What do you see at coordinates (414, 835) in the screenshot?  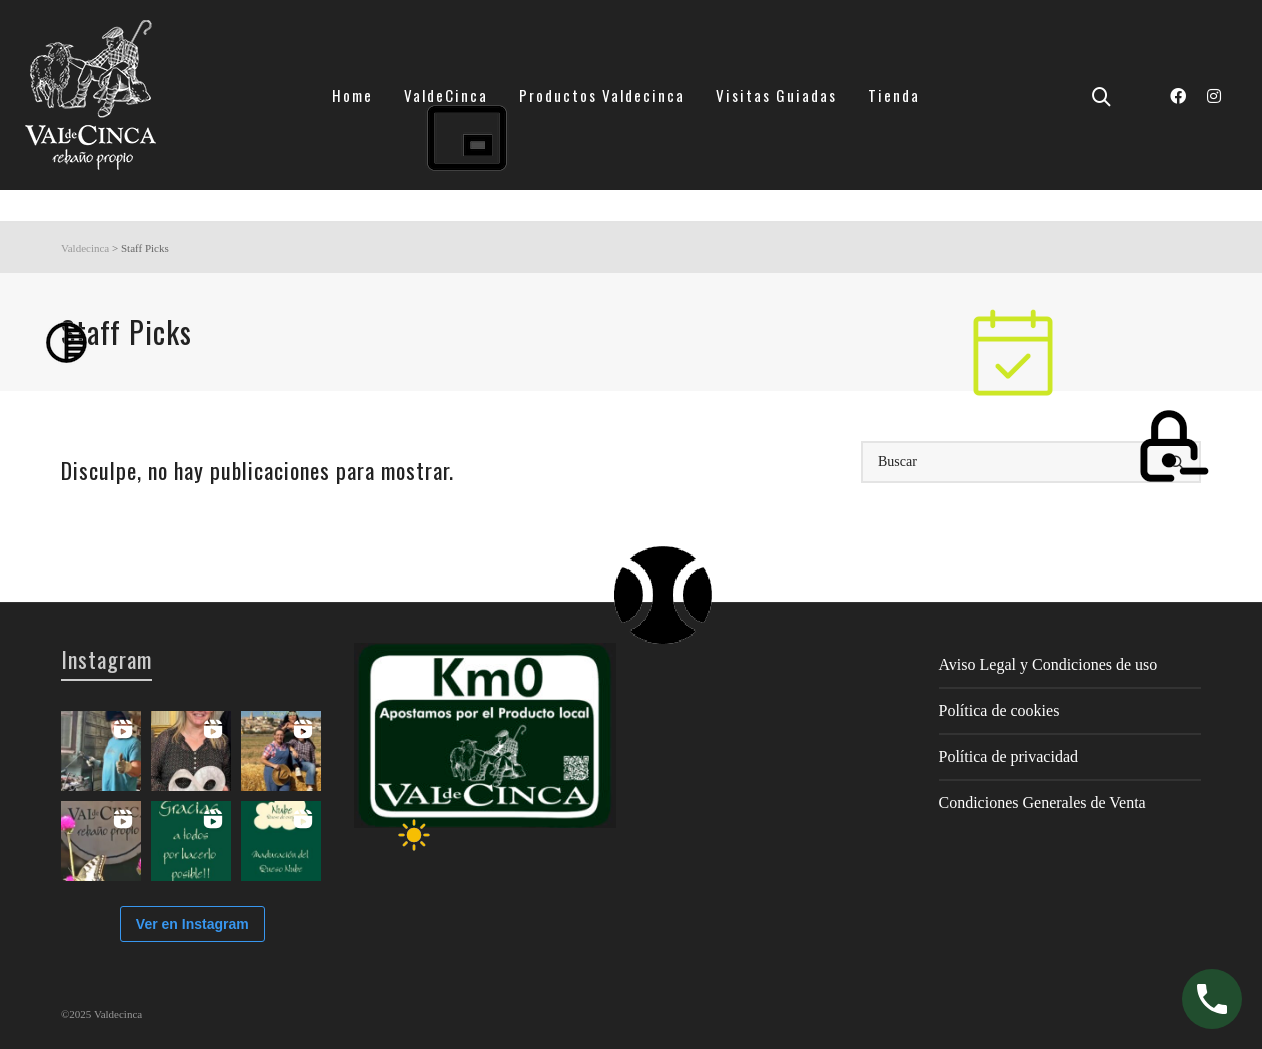 I see `switch to light mode` at bounding box center [414, 835].